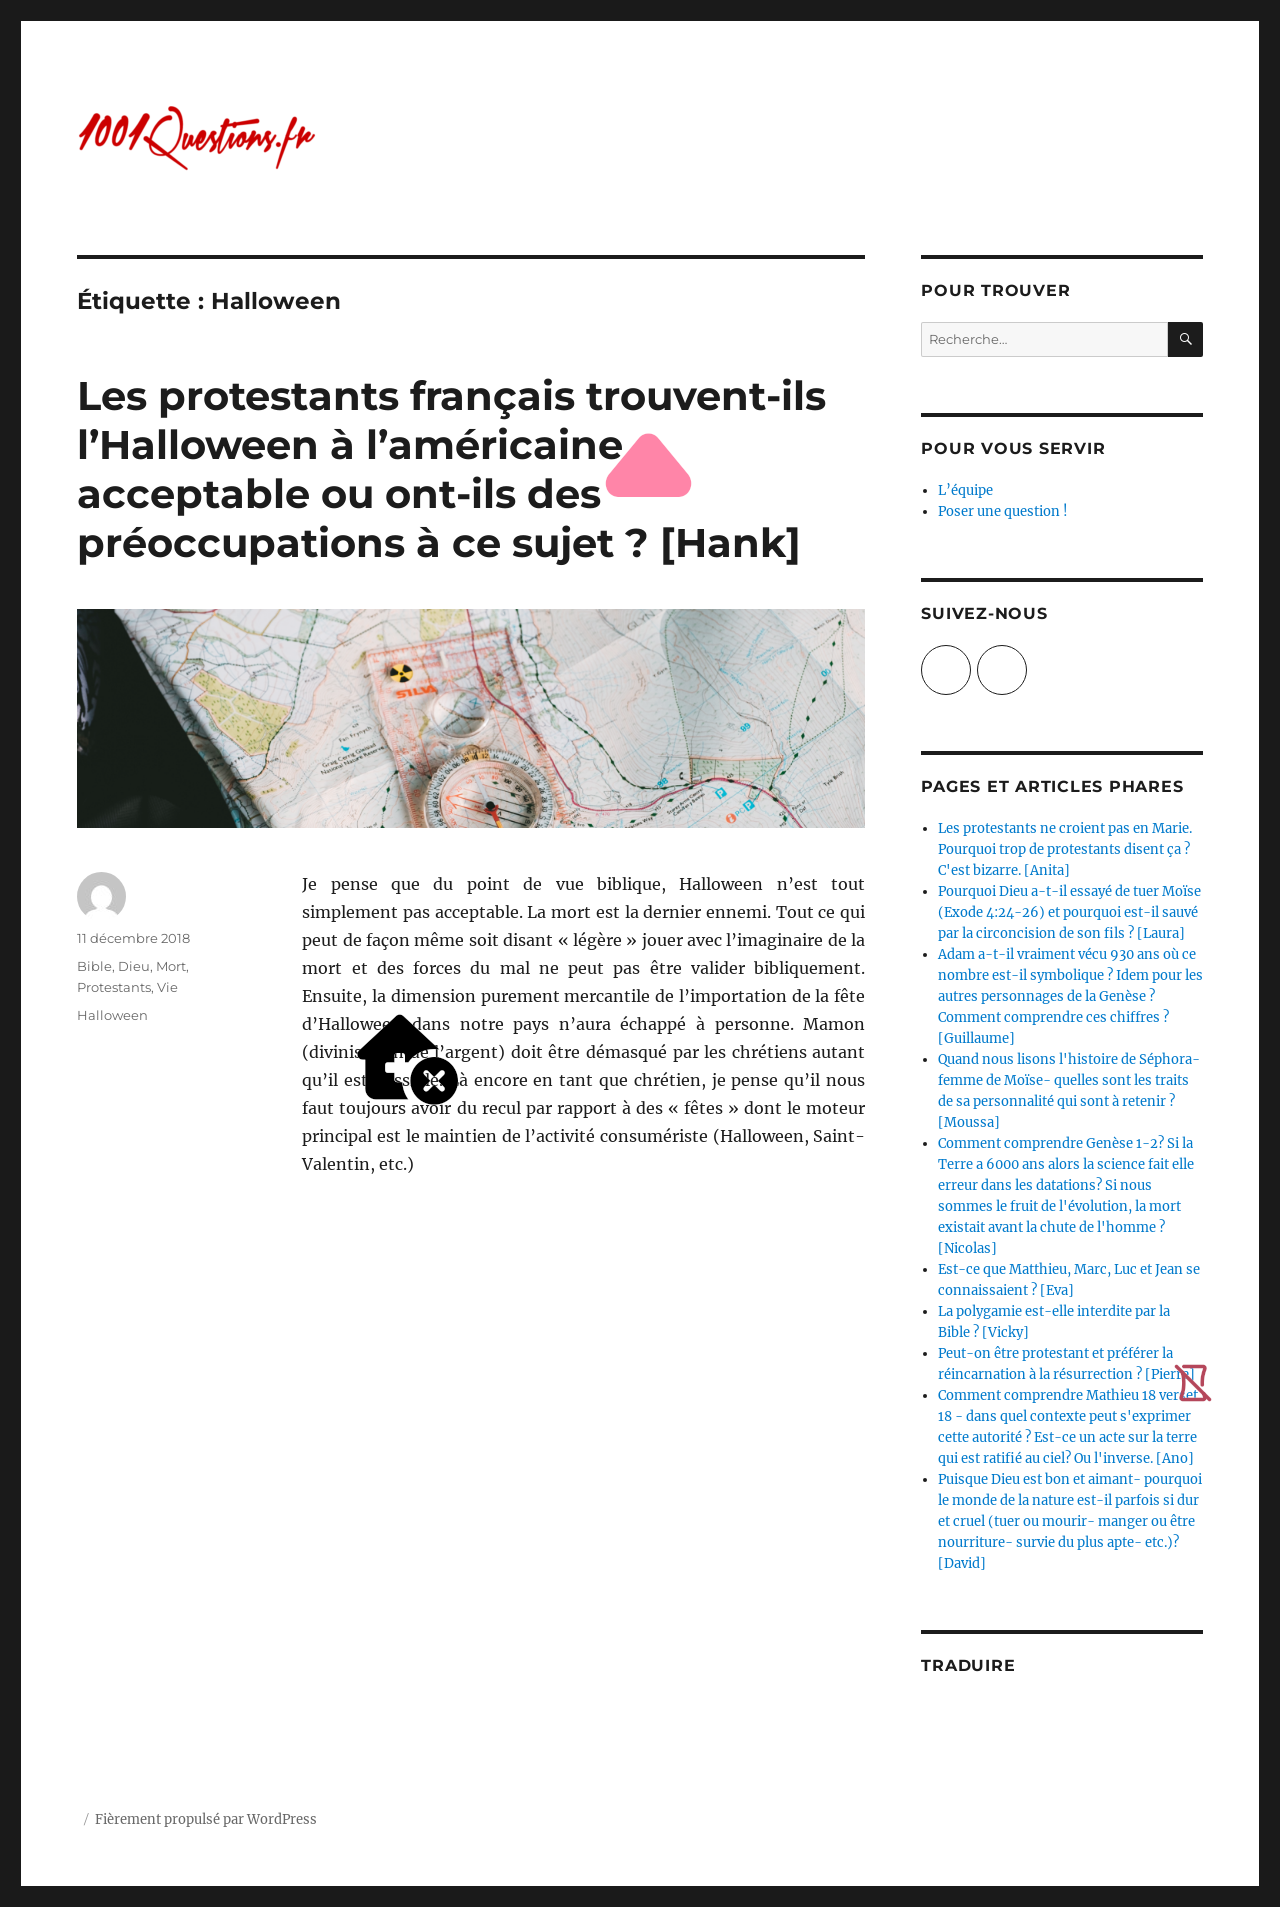  What do you see at coordinates (1193, 1383) in the screenshot?
I see `disable vertical panorama mode` at bounding box center [1193, 1383].